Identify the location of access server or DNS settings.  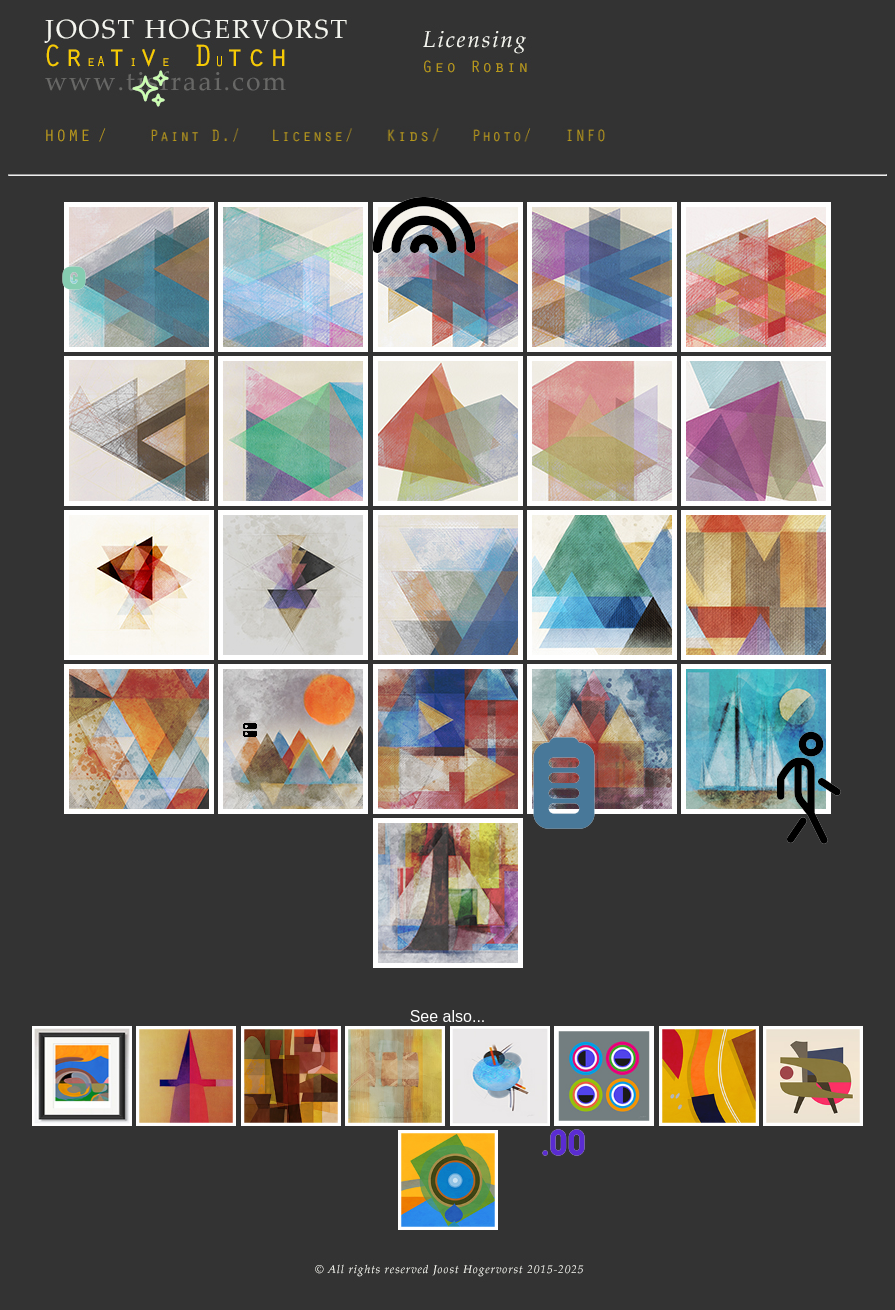
(250, 730).